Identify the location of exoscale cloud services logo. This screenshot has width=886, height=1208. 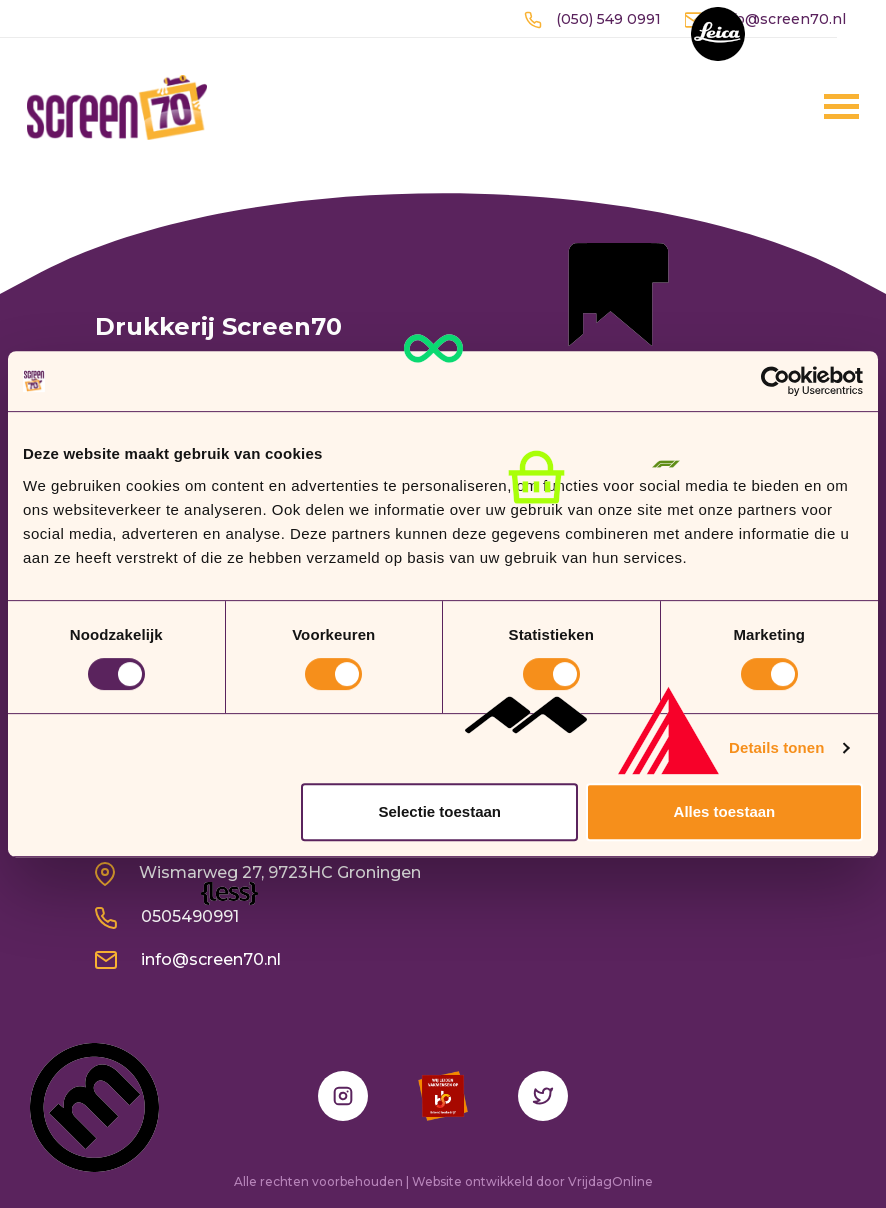
(668, 730).